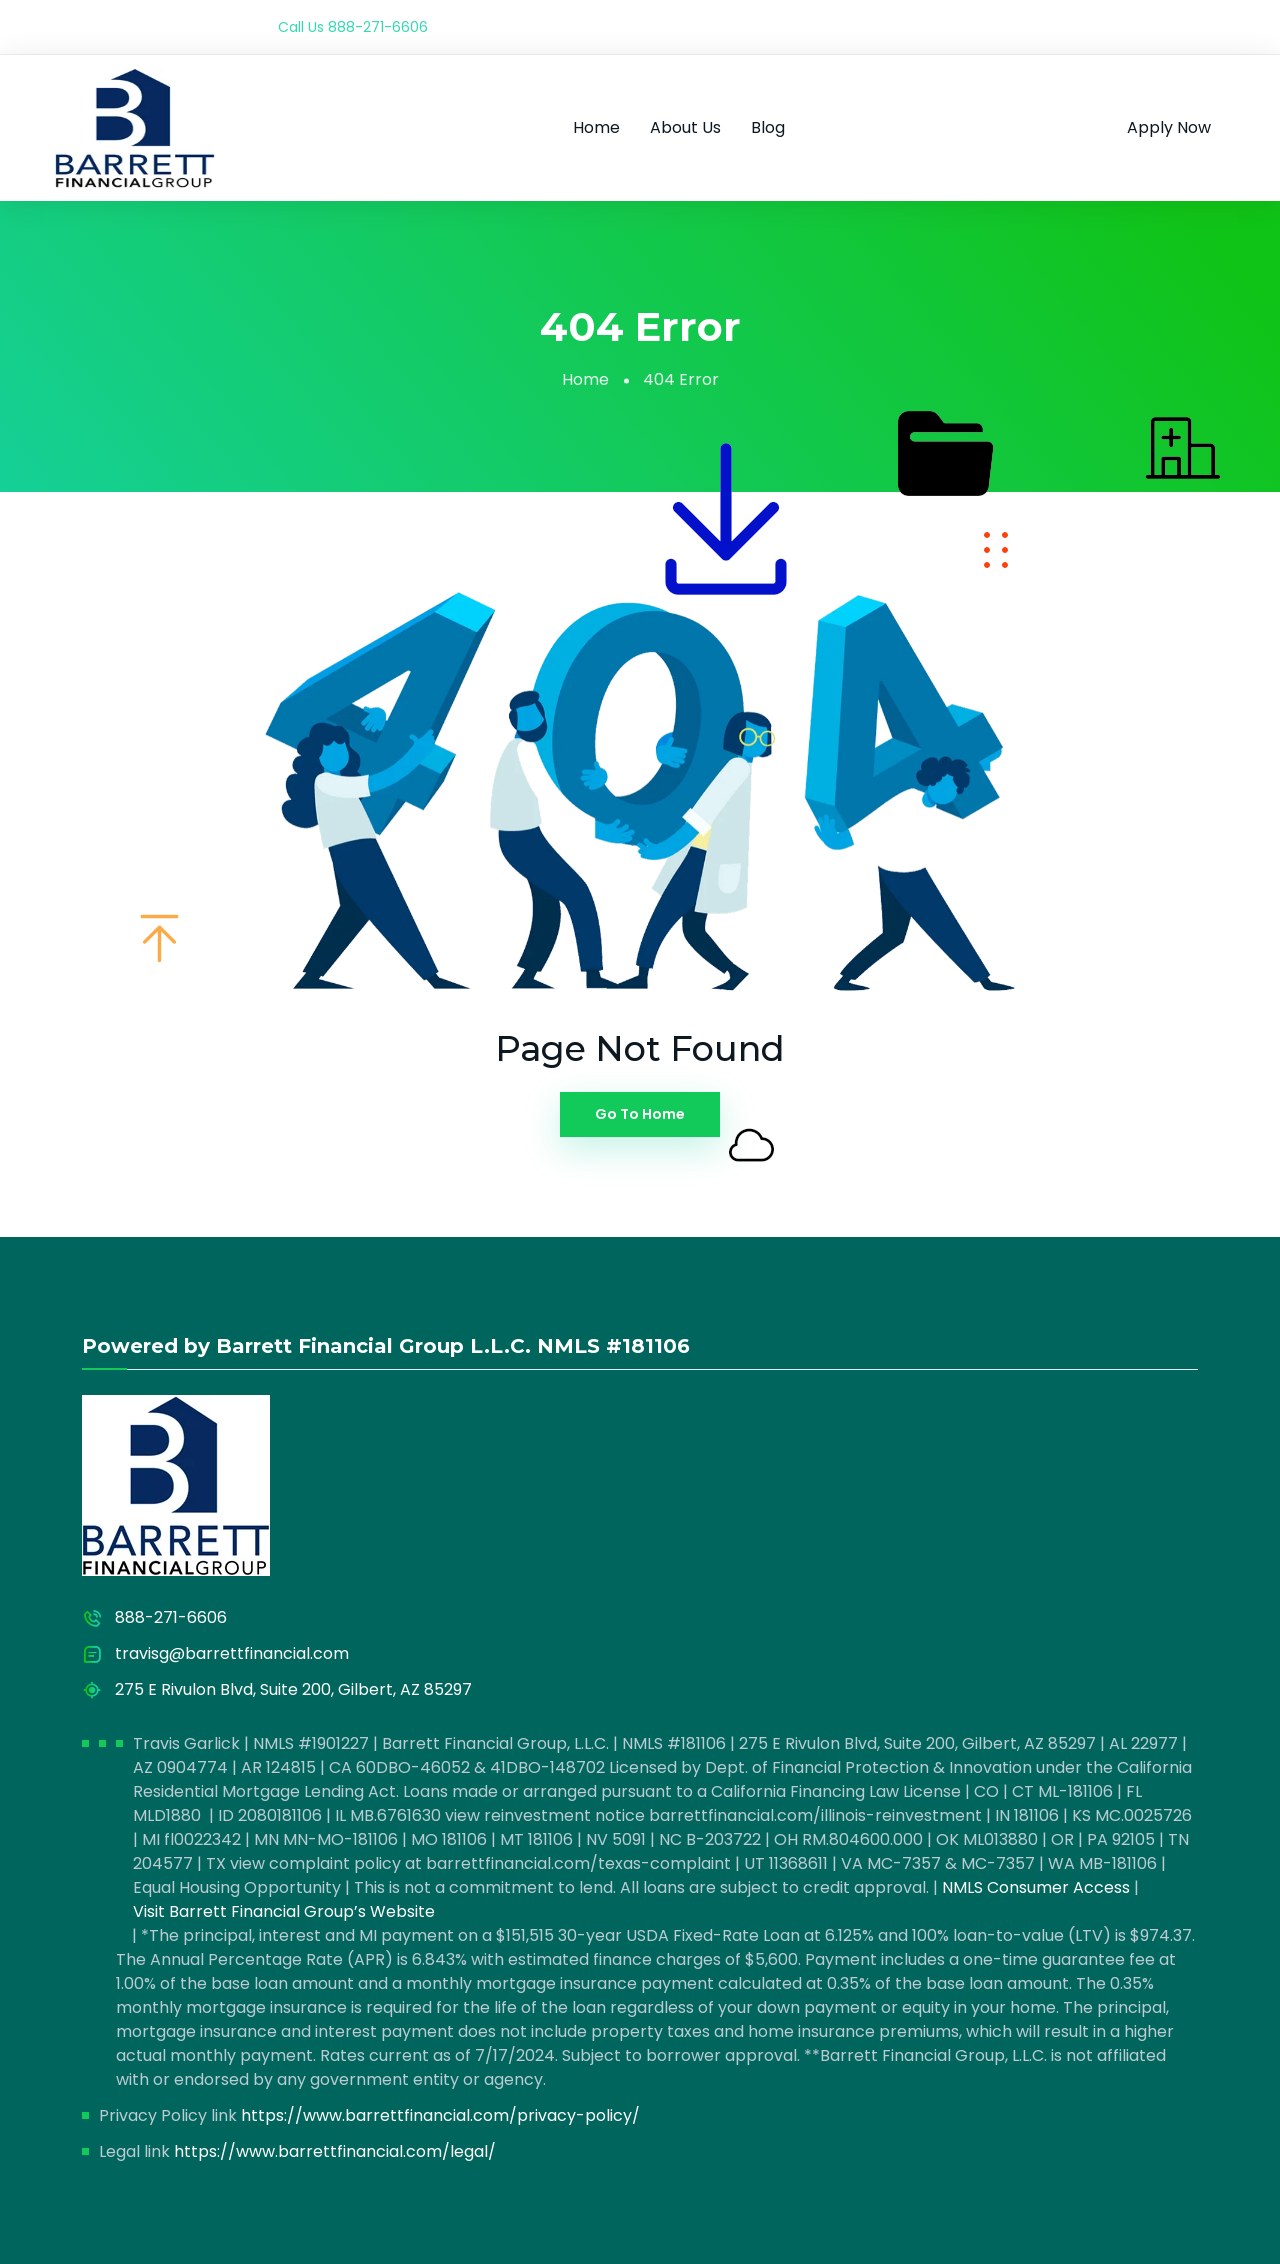  I want to click on find nearby hospitals or medical facilities, so click(1179, 448).